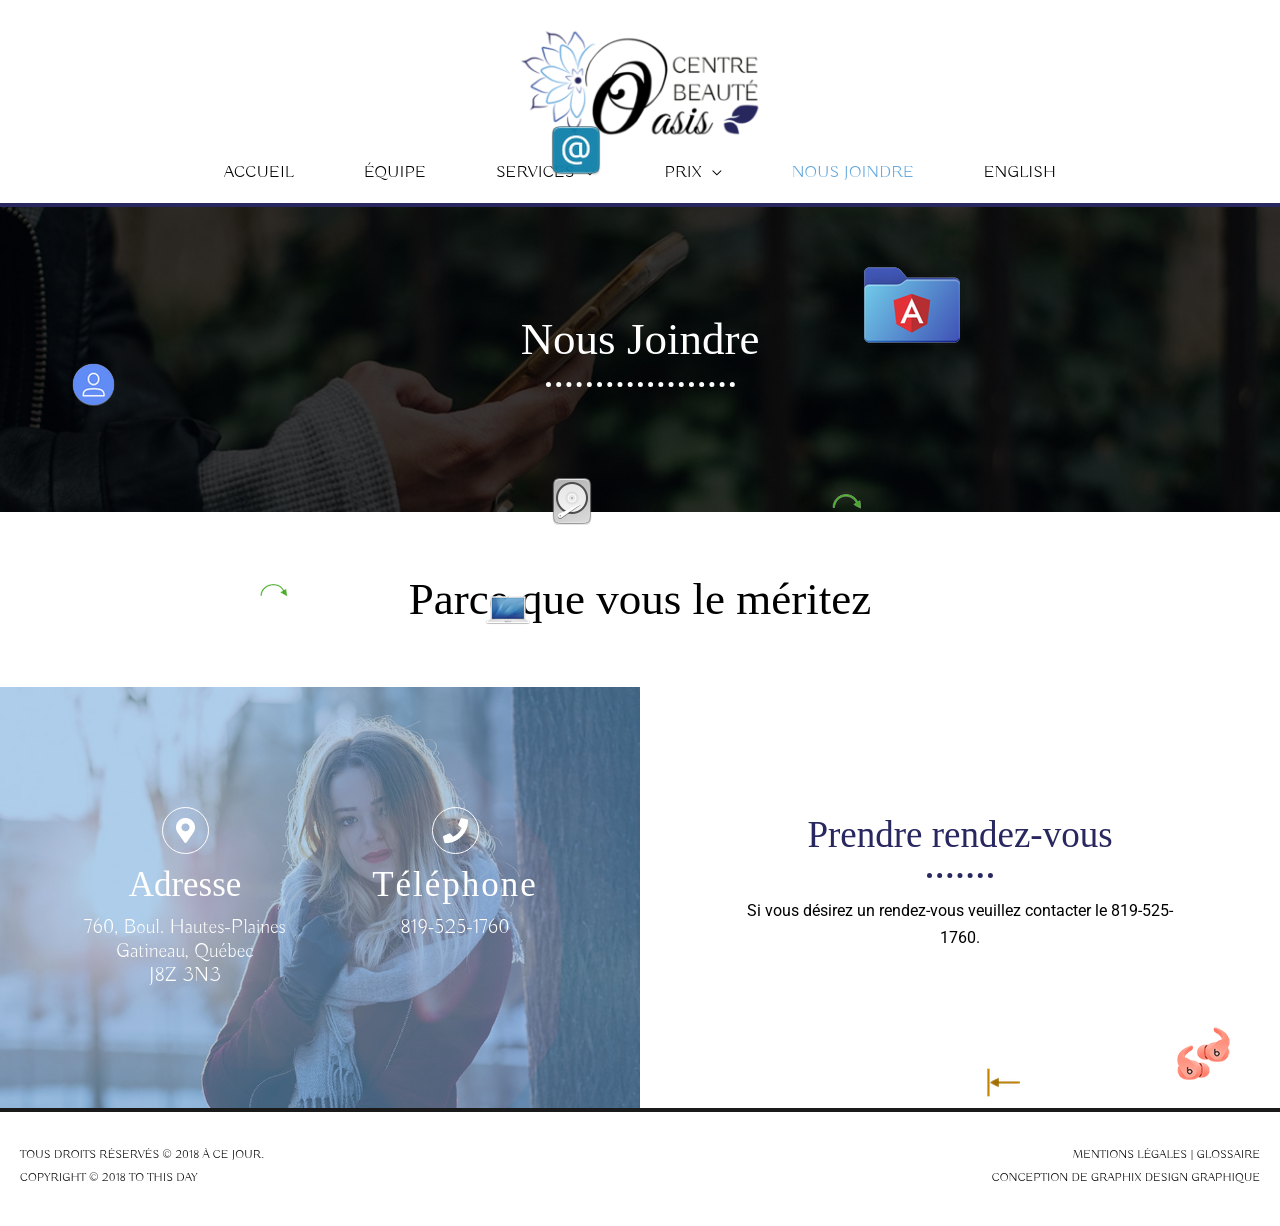 The image size is (1280, 1226). Describe the element at coordinates (1203, 1054) in the screenshot. I see `beats fit pro earbuds in coral pink` at that location.